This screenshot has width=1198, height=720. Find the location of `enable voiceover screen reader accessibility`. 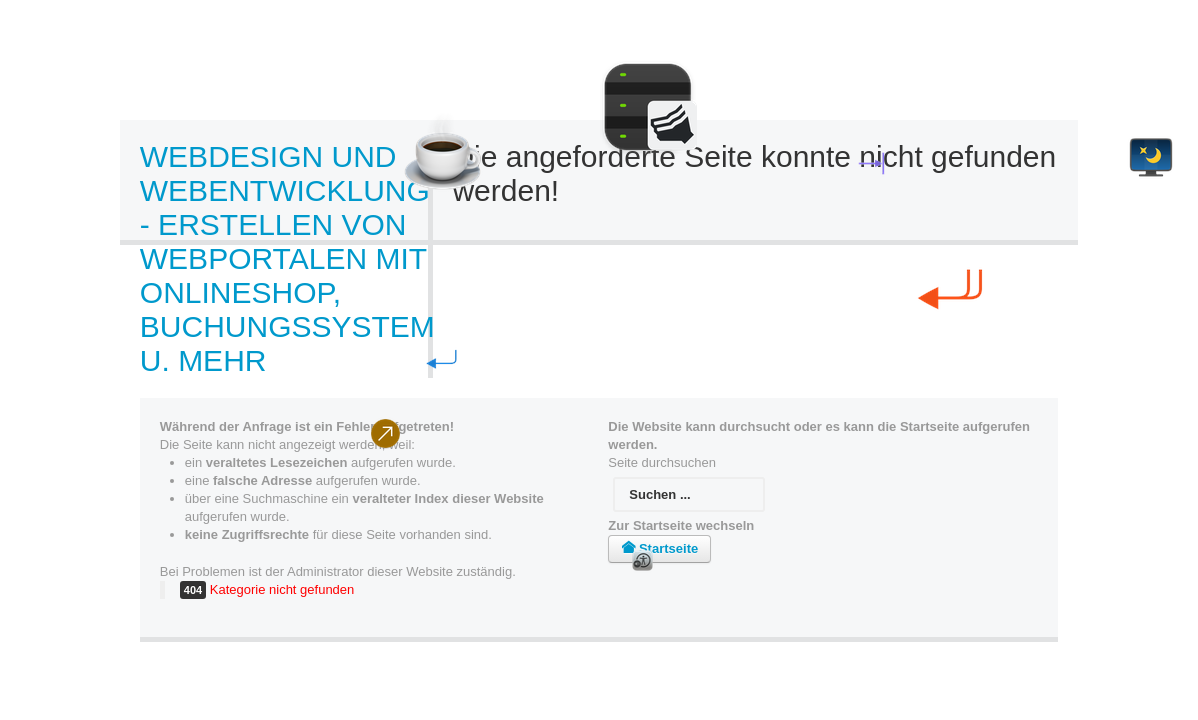

enable voiceover screen reader accessibility is located at coordinates (642, 560).